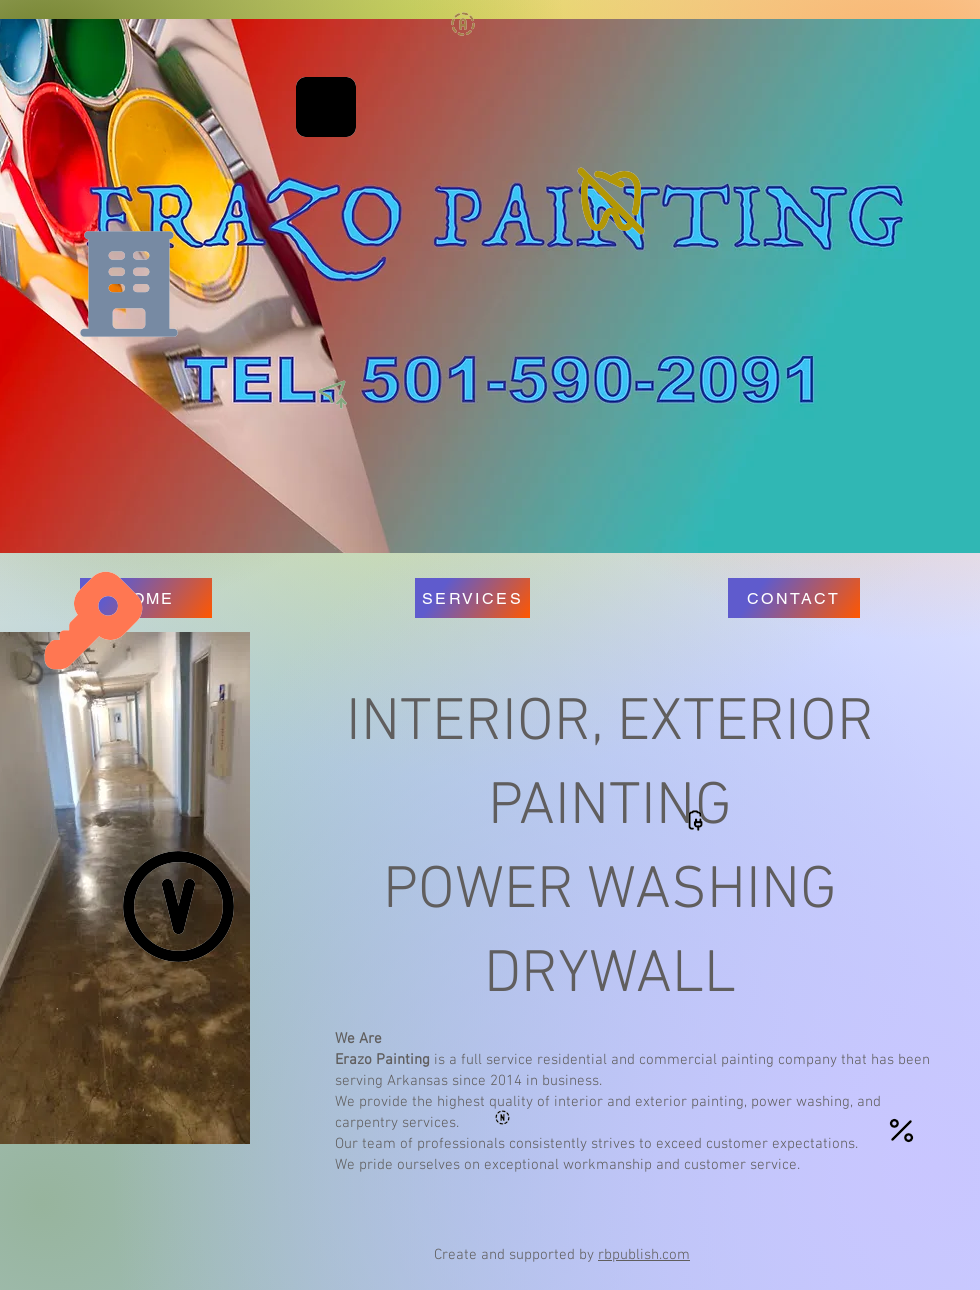 This screenshot has height=1290, width=980. Describe the element at coordinates (129, 284) in the screenshot. I see `view office or workplace information` at that location.